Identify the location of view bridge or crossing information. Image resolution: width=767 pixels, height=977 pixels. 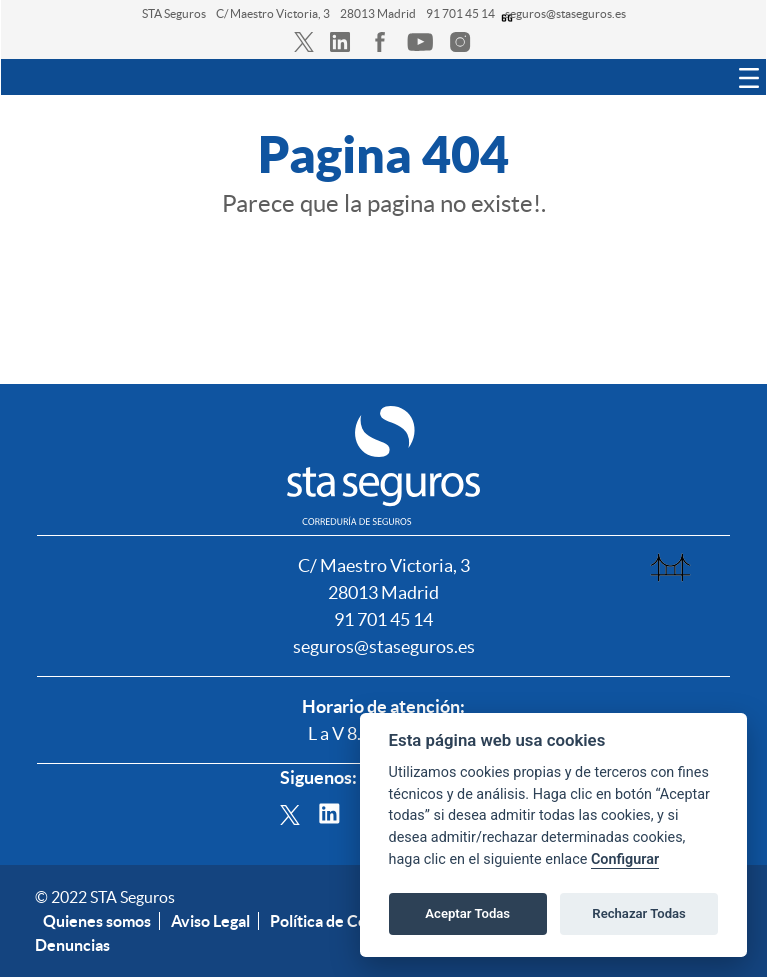
(670, 567).